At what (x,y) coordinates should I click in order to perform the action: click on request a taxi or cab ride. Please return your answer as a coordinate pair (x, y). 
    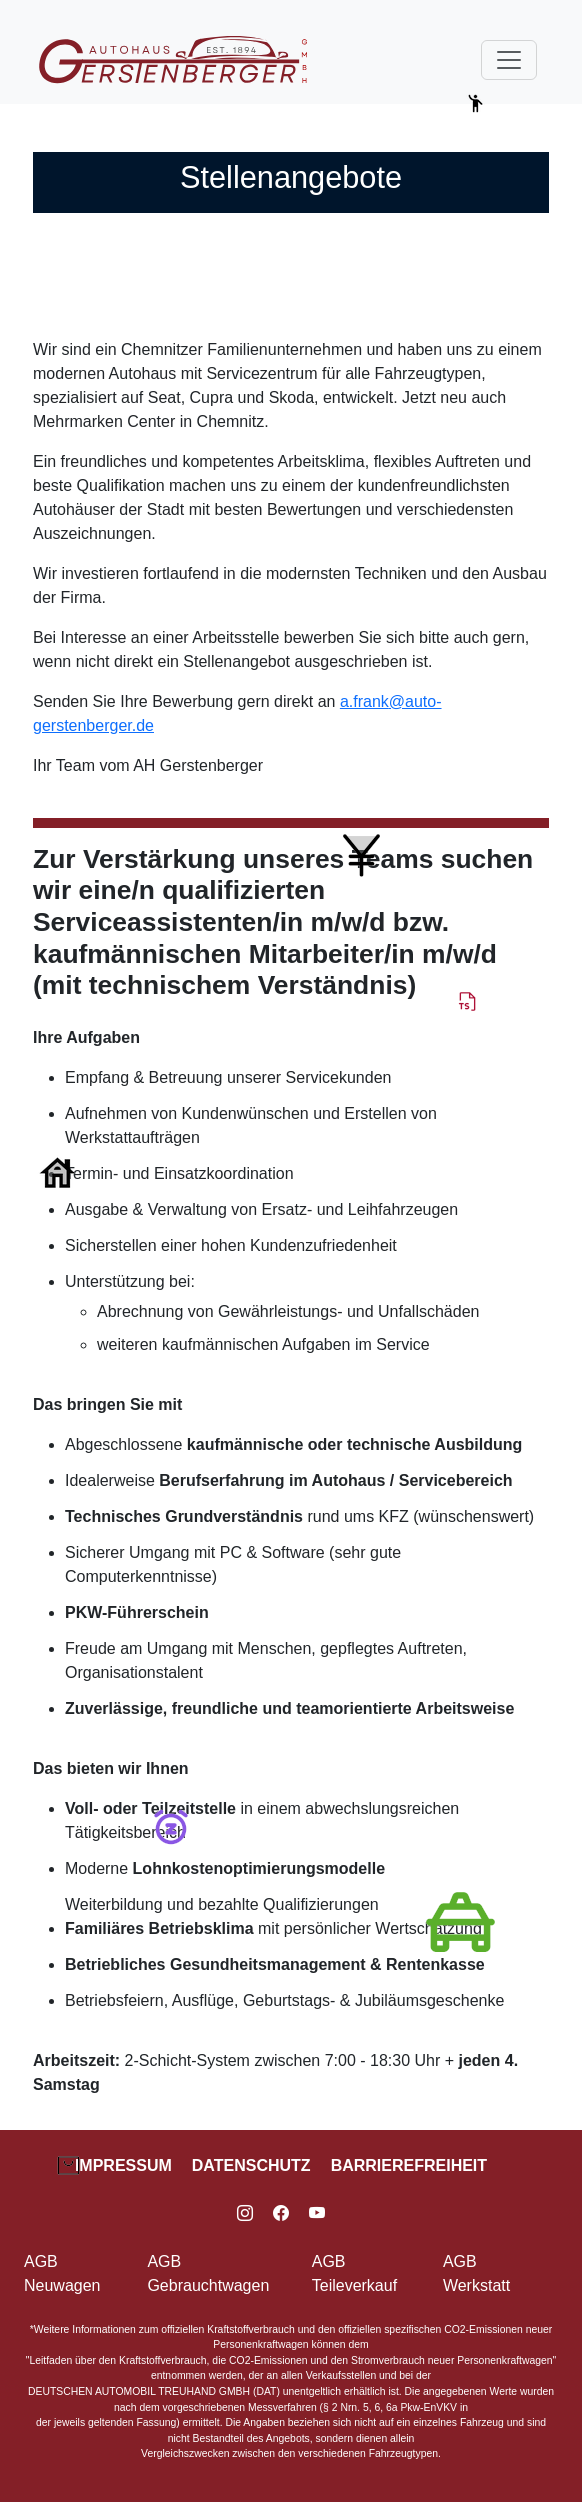
    Looking at the image, I should click on (460, 1926).